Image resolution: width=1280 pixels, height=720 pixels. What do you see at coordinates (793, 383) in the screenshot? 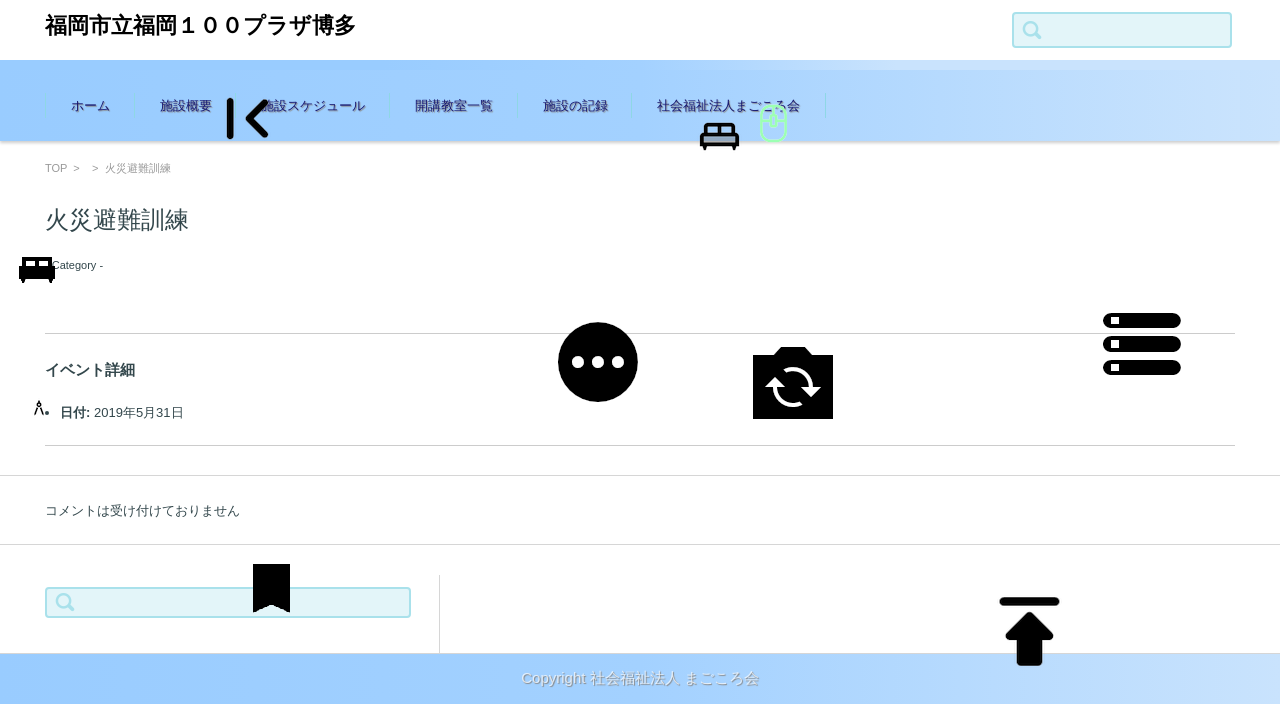
I see `switch between front and rear camera` at bounding box center [793, 383].